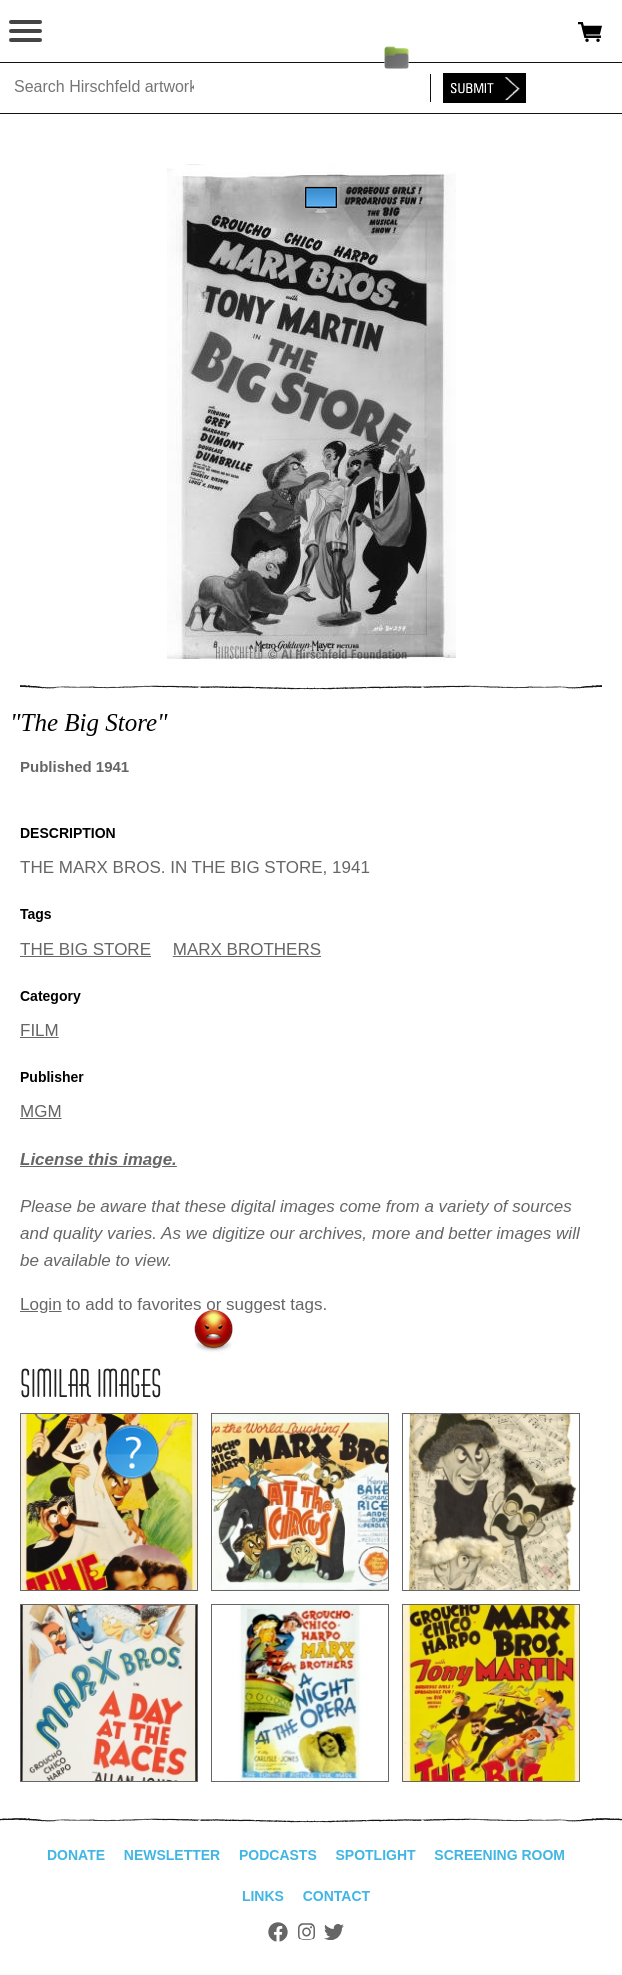 Image resolution: width=622 pixels, height=1975 pixels. What do you see at coordinates (213, 1330) in the screenshot?
I see `indicates angry or frustrated reaction` at bounding box center [213, 1330].